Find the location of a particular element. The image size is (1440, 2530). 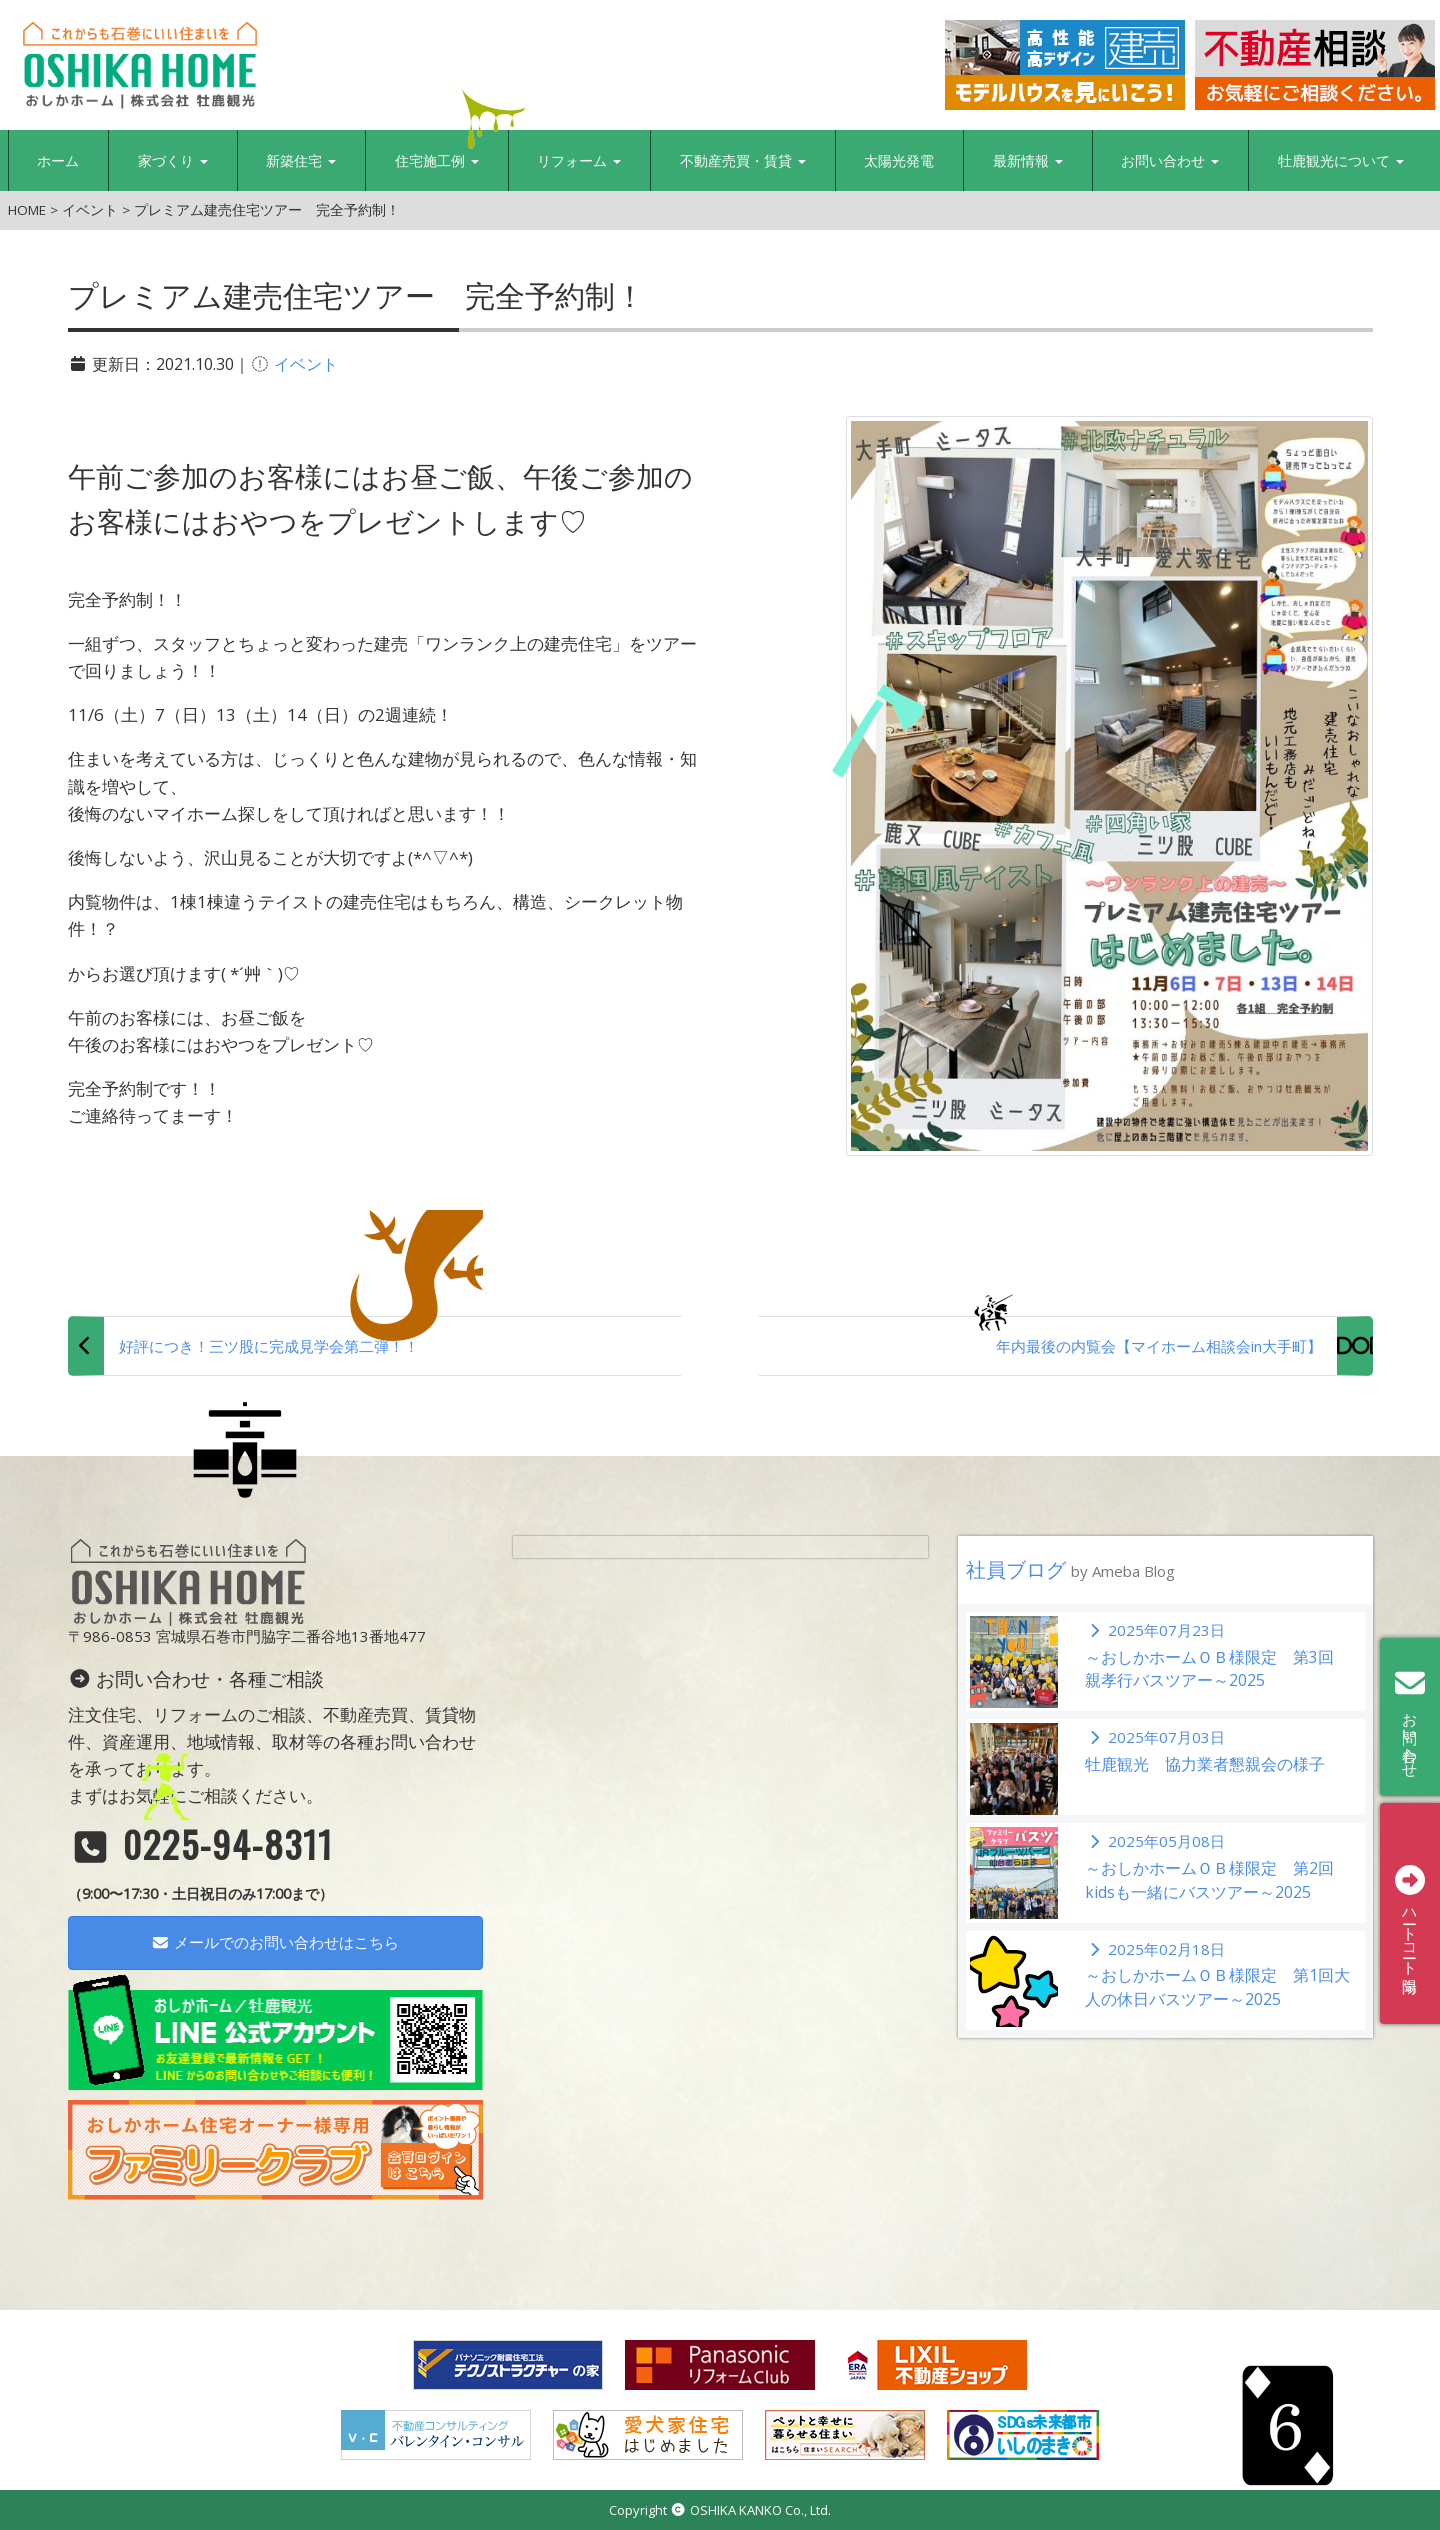

reptile or lizard category in a creature encyclopedia app is located at coordinates (416, 1276).